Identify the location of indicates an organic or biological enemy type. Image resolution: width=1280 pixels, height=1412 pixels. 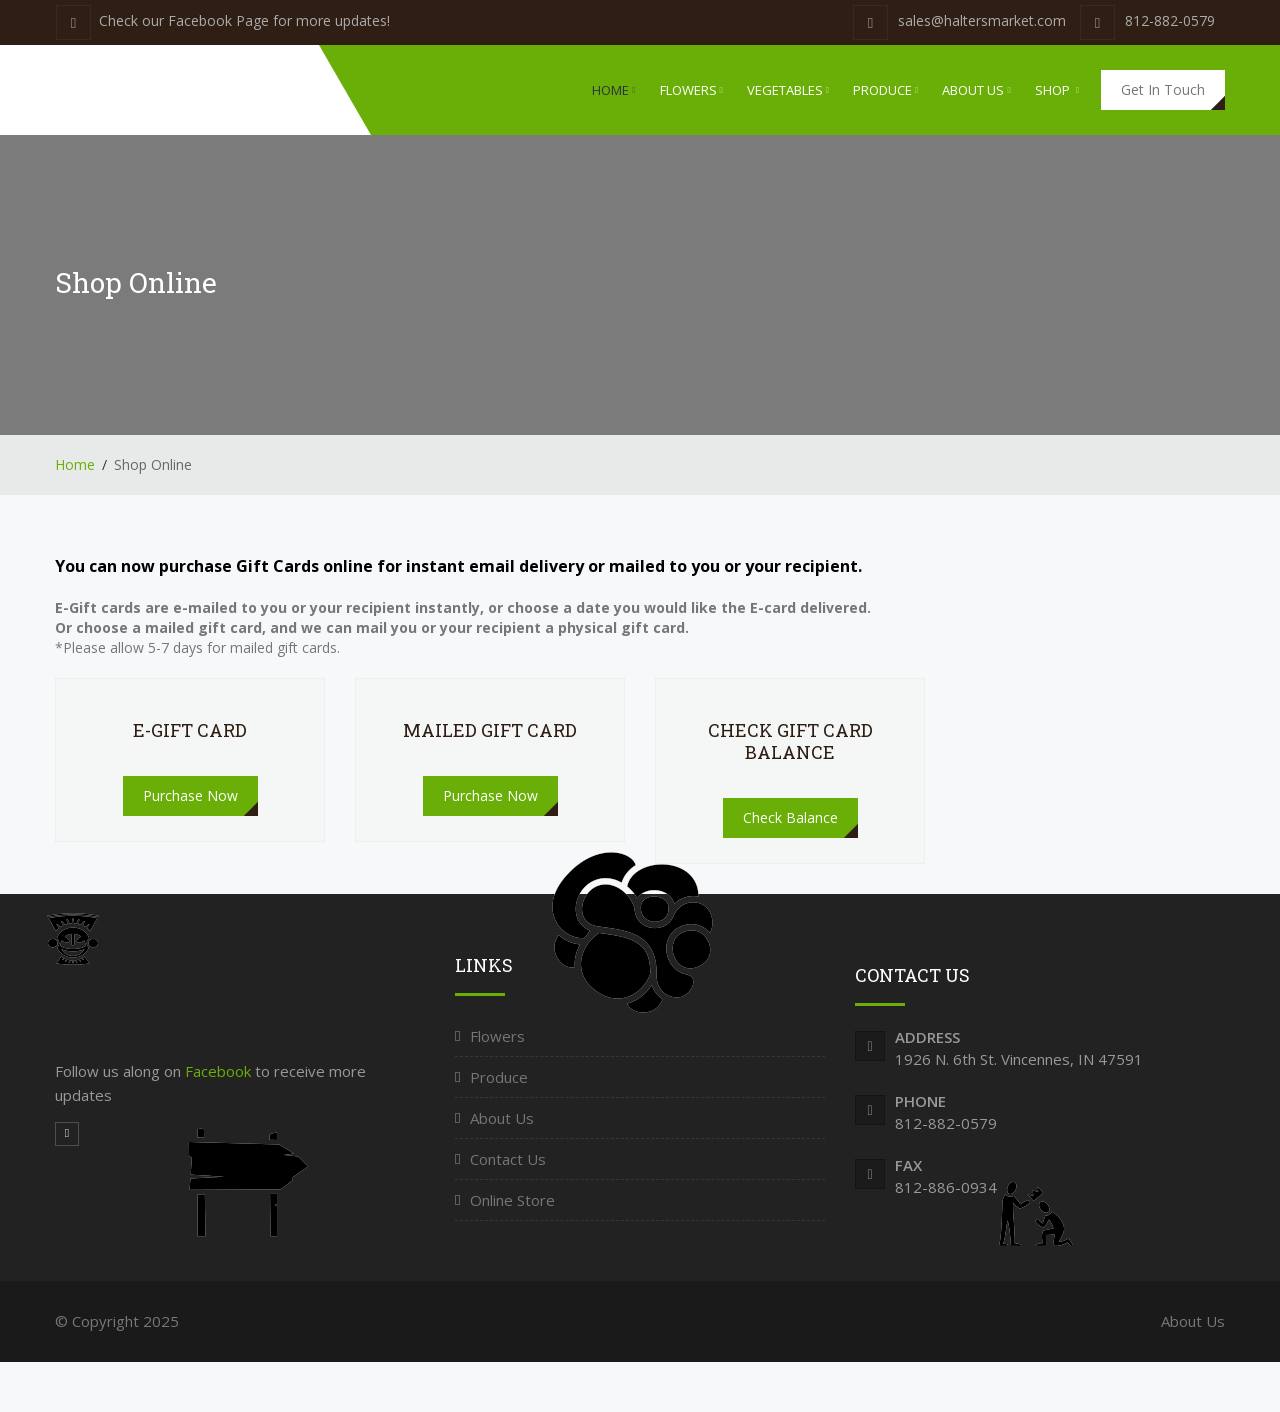
(632, 932).